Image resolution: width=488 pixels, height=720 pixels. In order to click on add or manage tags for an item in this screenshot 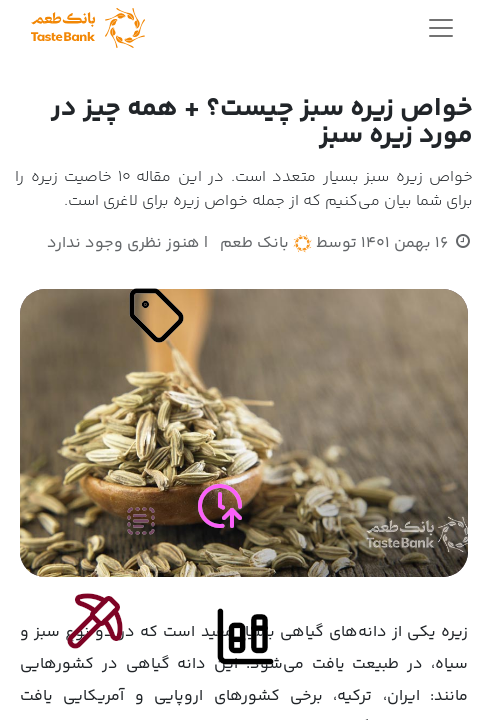, I will do `click(156, 315)`.